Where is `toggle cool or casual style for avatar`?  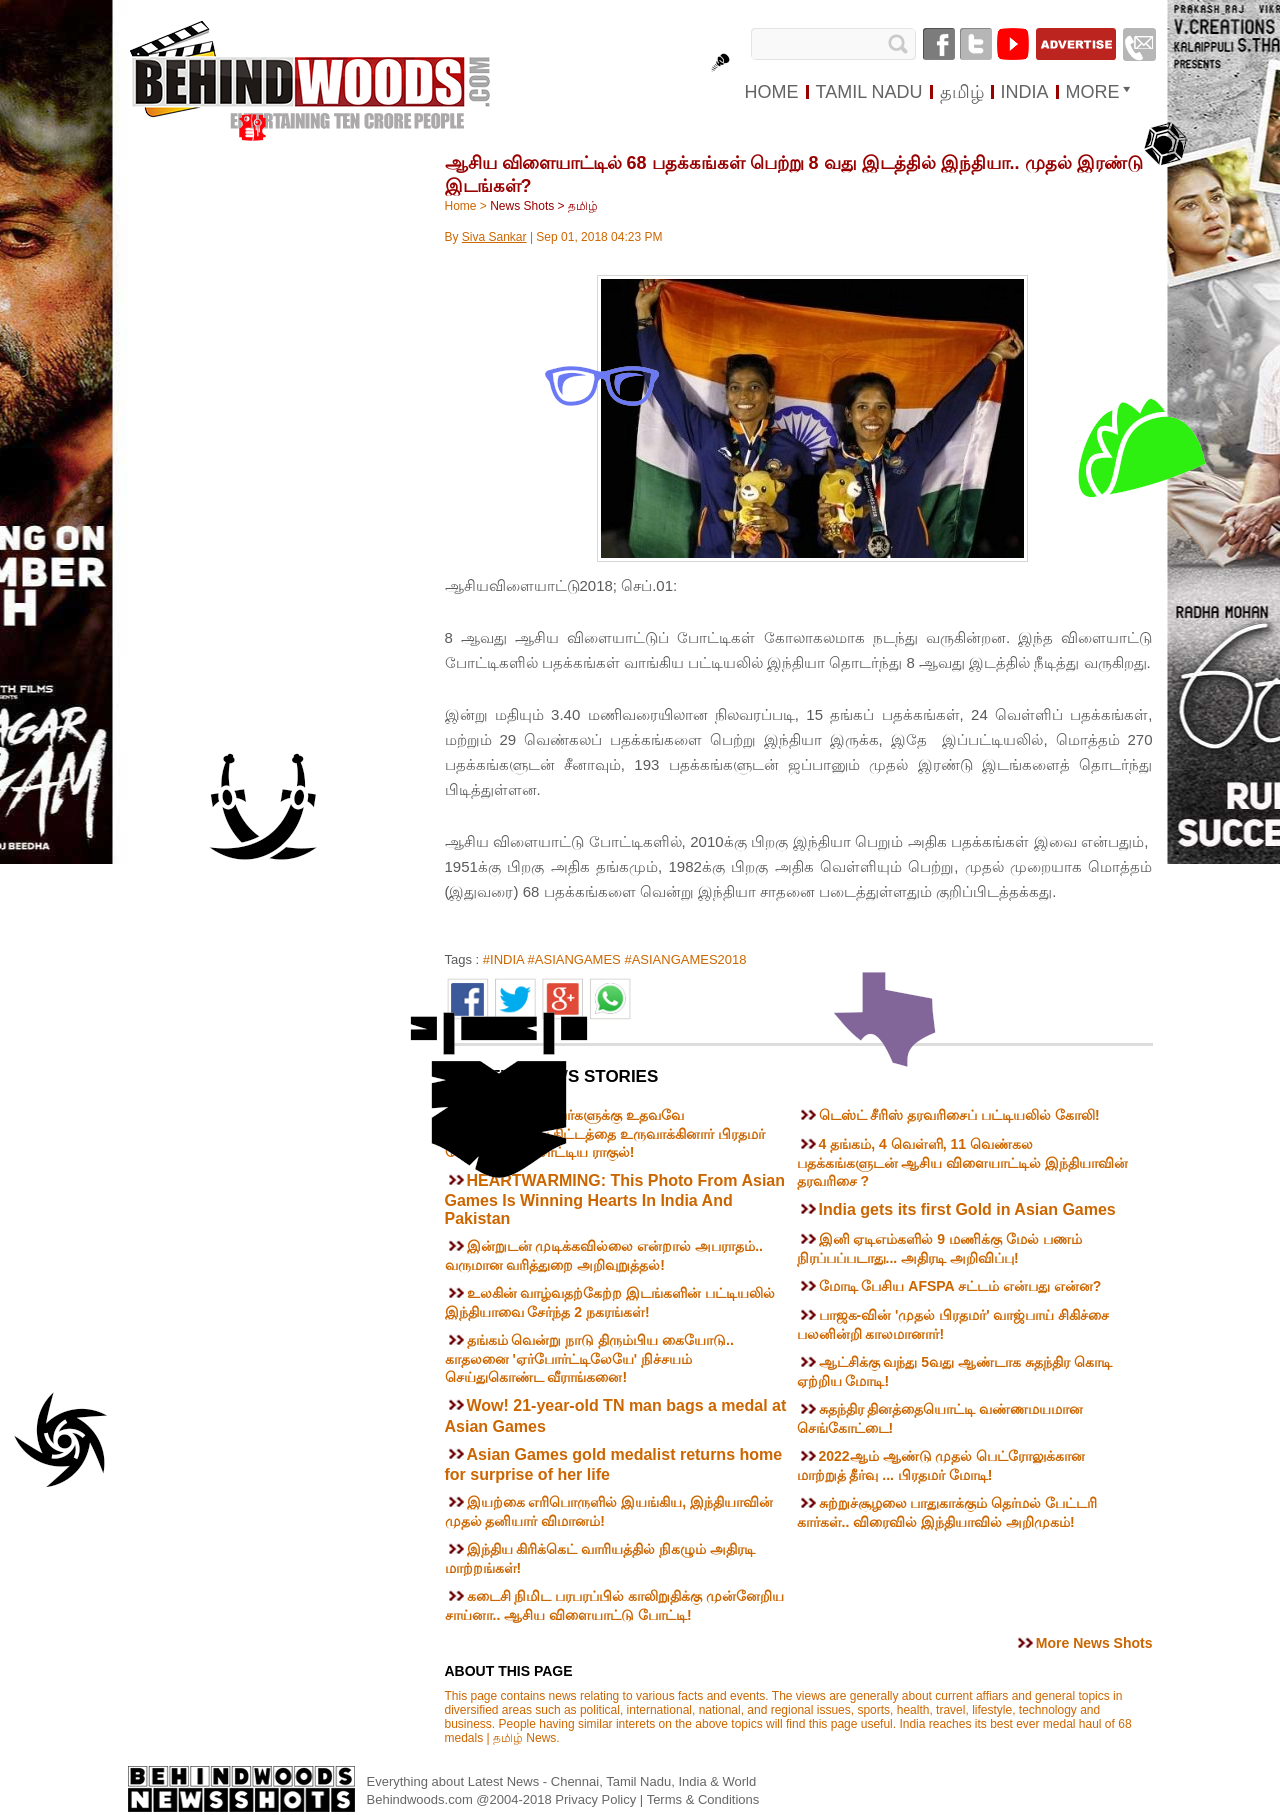 toggle cool or casual style for avatar is located at coordinates (602, 386).